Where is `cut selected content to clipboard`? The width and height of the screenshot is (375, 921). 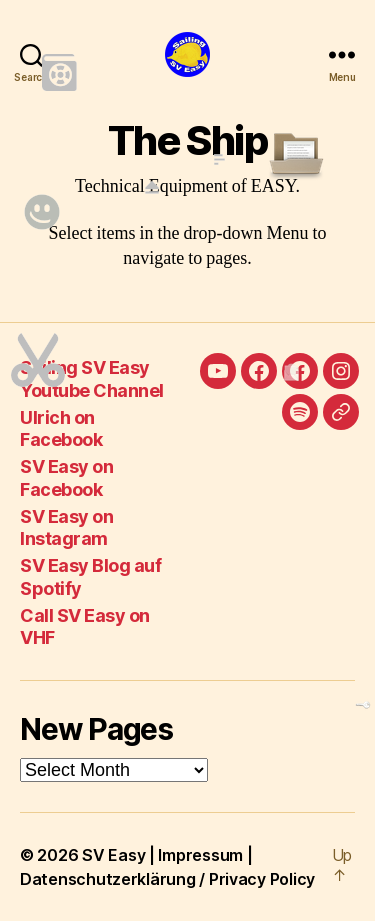 cut selected content to clipboard is located at coordinates (38, 360).